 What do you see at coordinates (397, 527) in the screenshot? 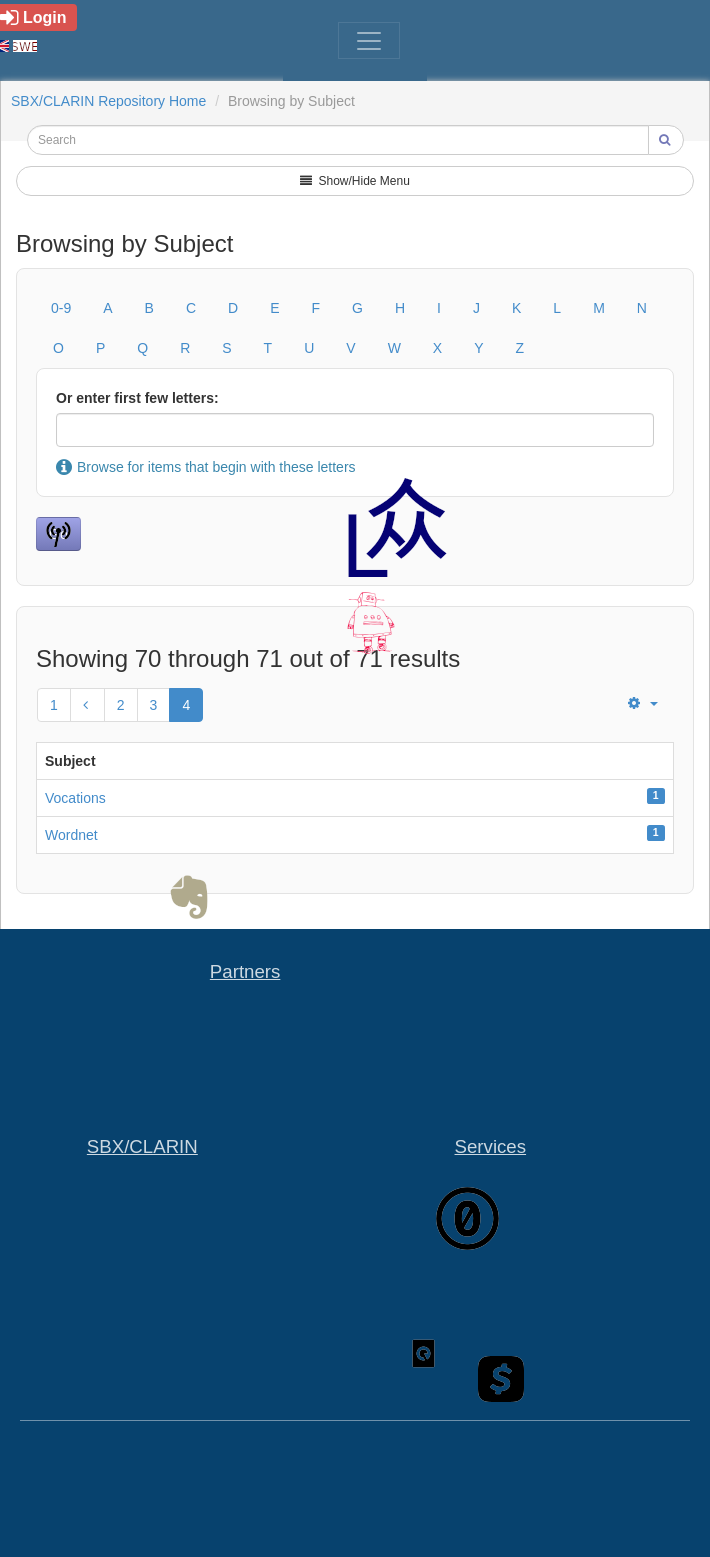
I see `open LibreTranslate translation service` at bounding box center [397, 527].